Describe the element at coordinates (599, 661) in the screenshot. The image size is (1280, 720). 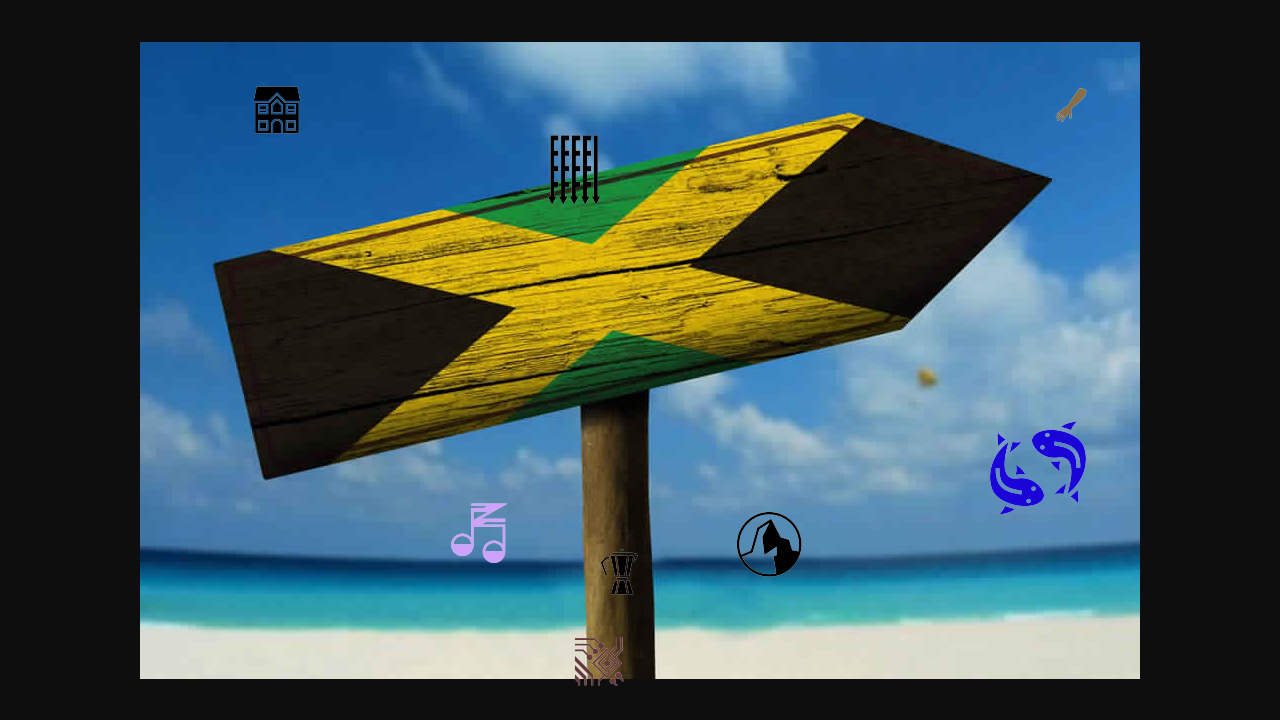
I see `access hardware or system settings` at that location.